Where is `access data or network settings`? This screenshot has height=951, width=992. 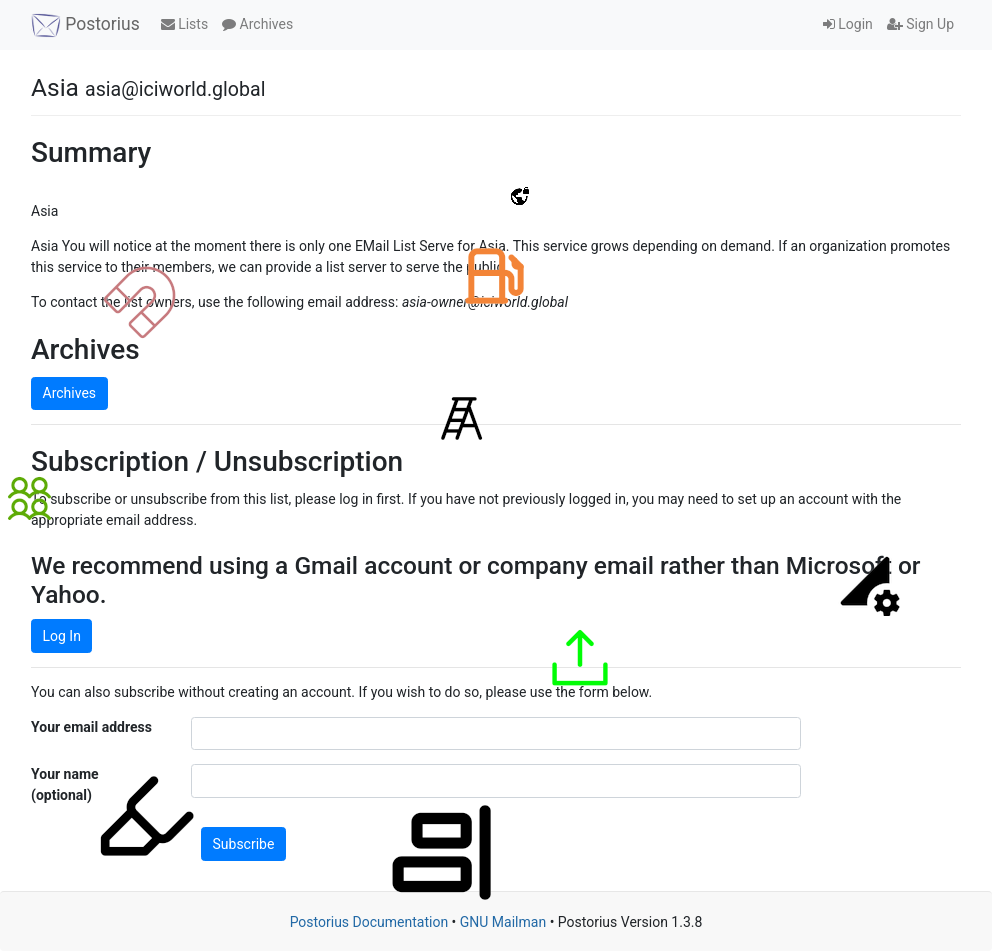
access data or network settings is located at coordinates (868, 584).